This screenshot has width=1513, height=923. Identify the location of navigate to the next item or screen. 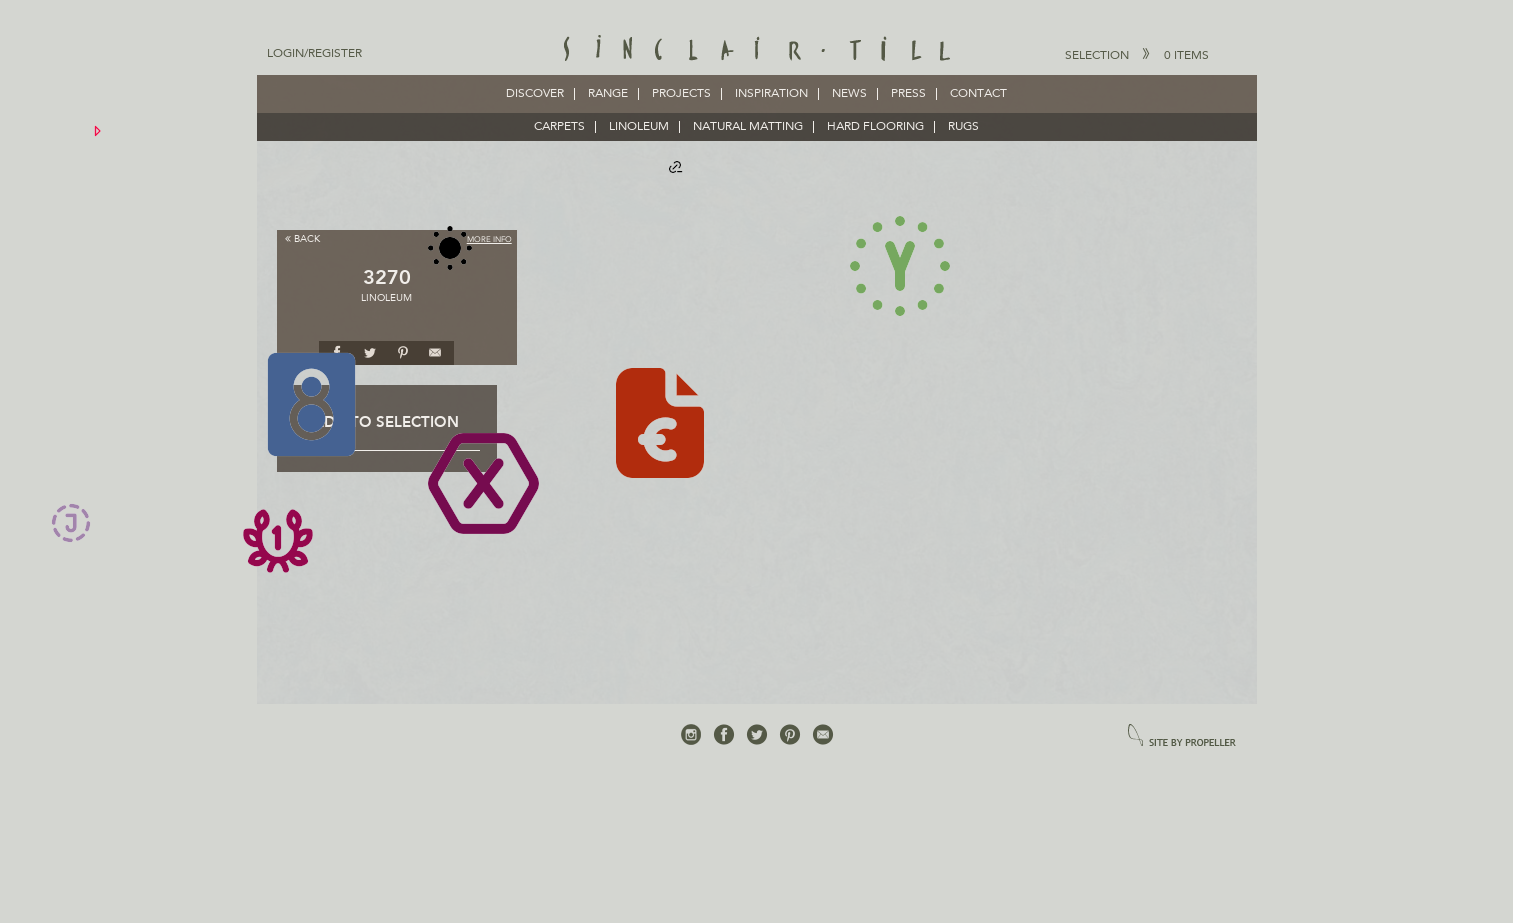
(97, 131).